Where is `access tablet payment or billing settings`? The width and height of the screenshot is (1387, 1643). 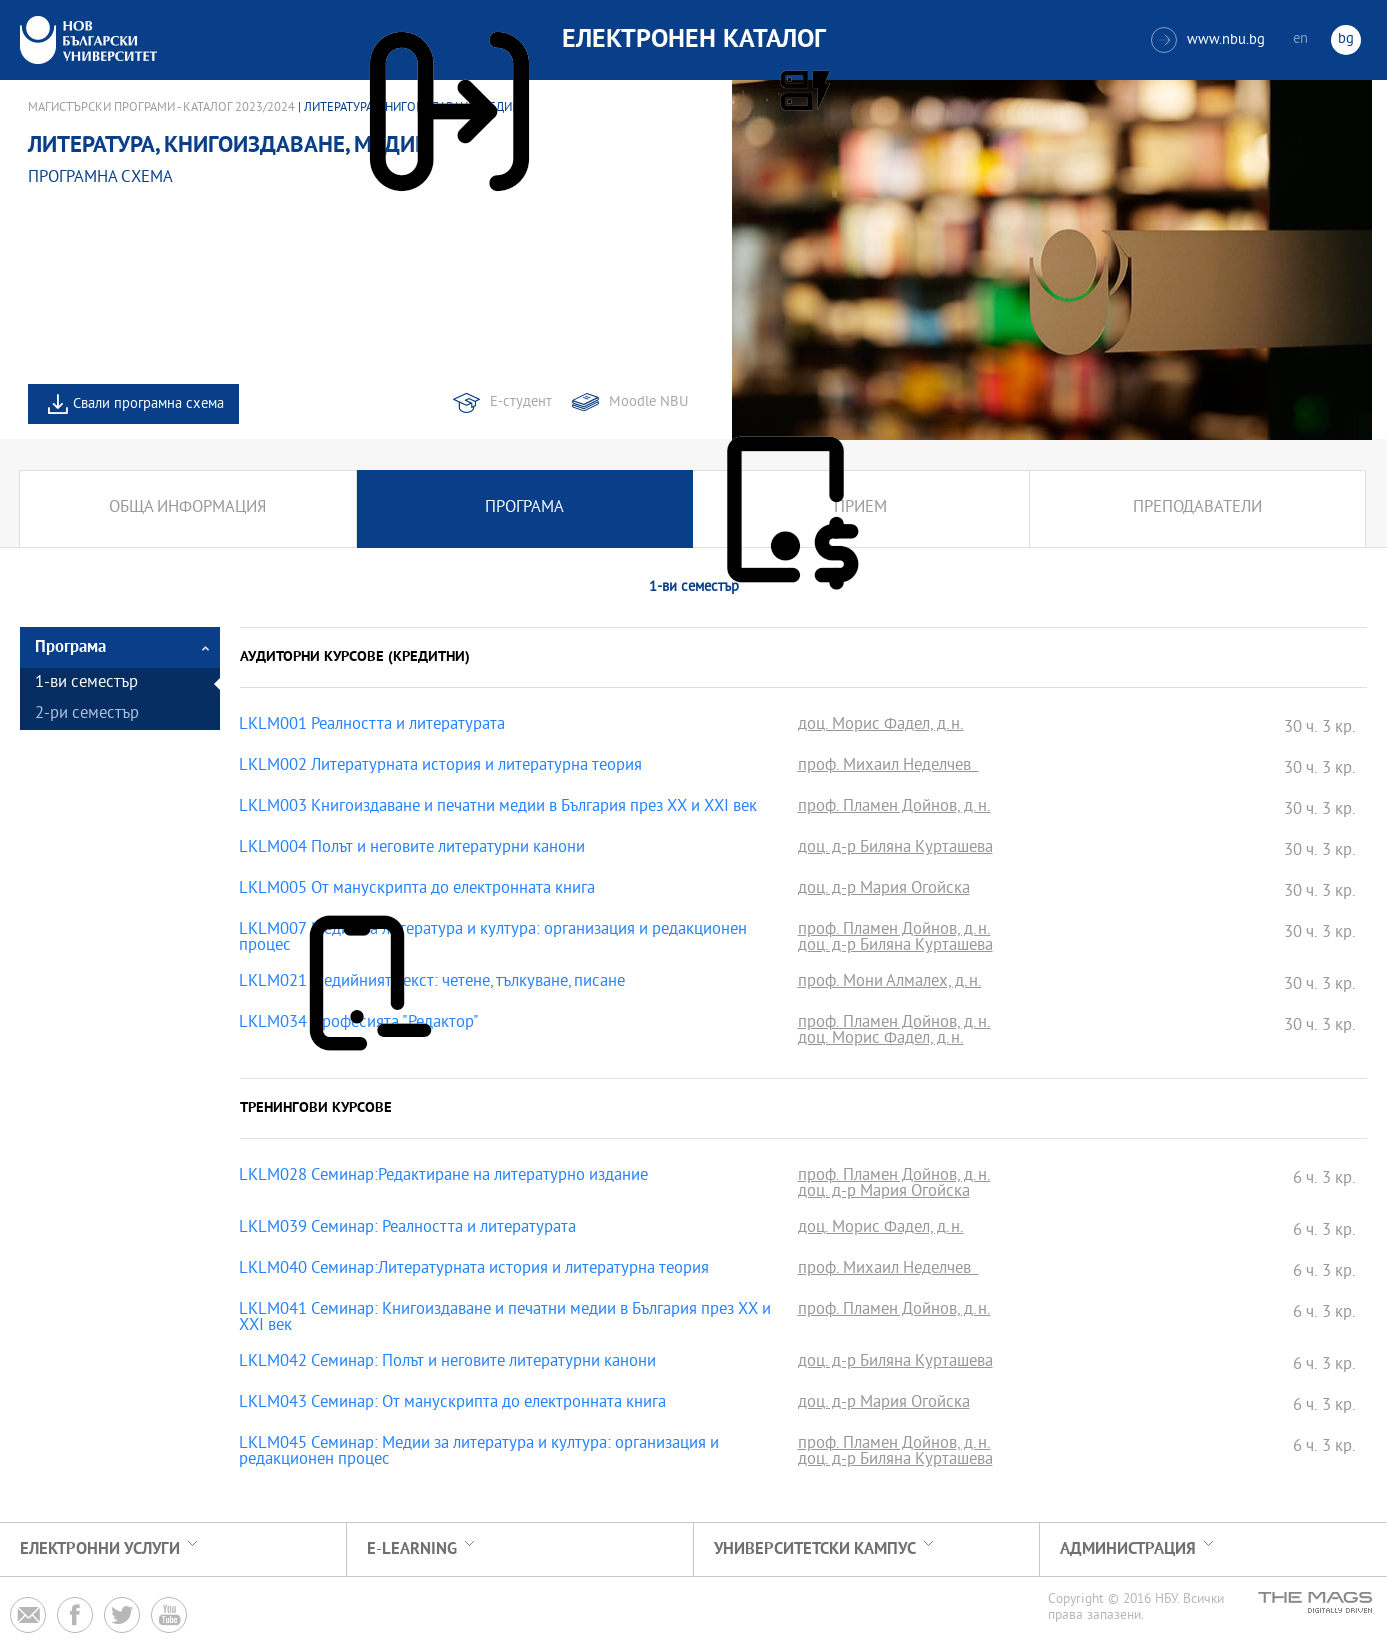
access tablet payment or billing settings is located at coordinates (785, 509).